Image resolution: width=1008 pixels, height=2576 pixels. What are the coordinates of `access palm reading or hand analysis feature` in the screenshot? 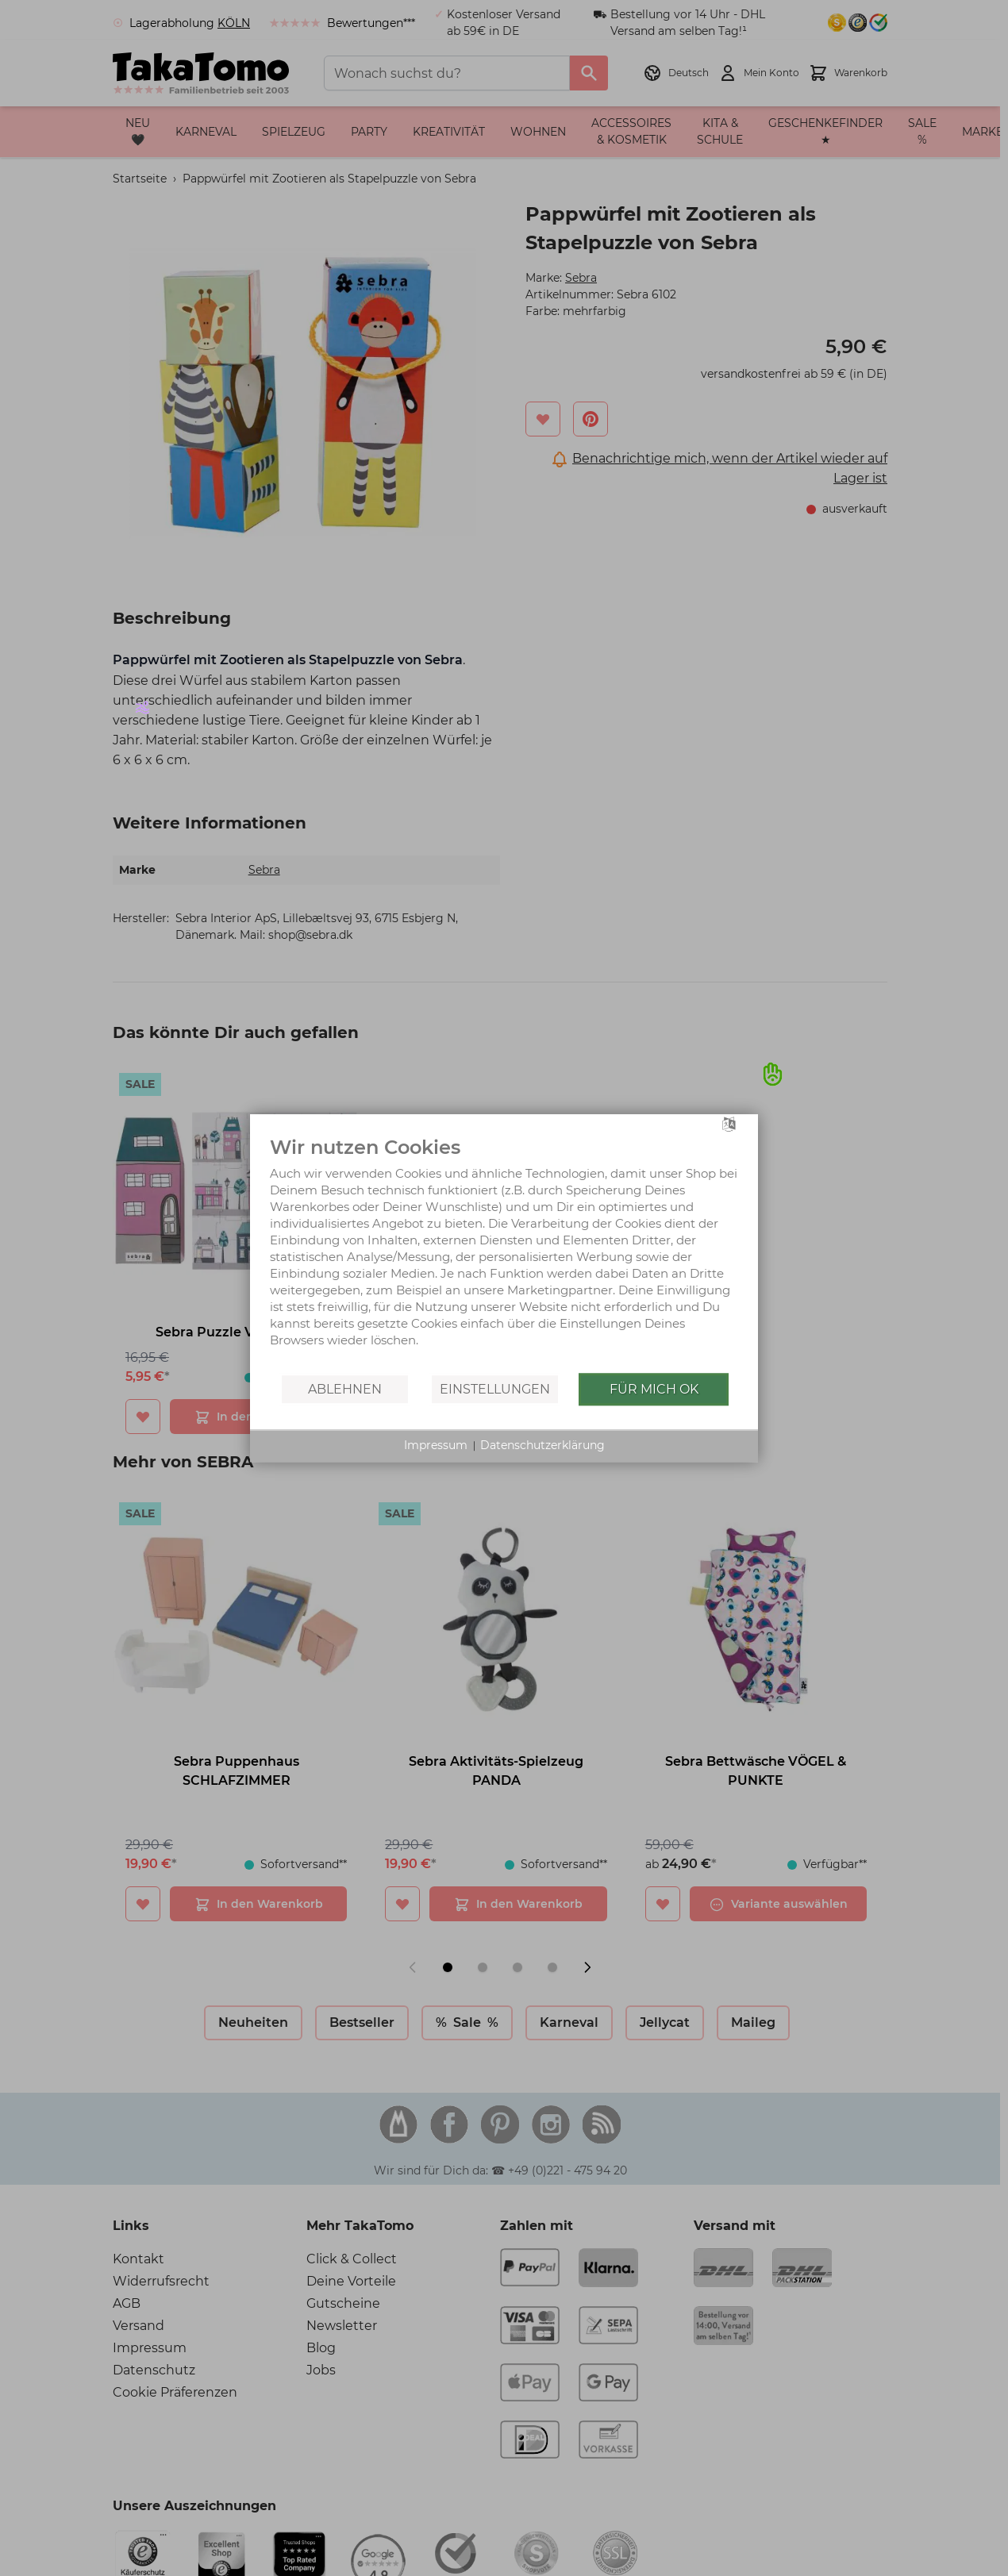 It's located at (772, 1074).